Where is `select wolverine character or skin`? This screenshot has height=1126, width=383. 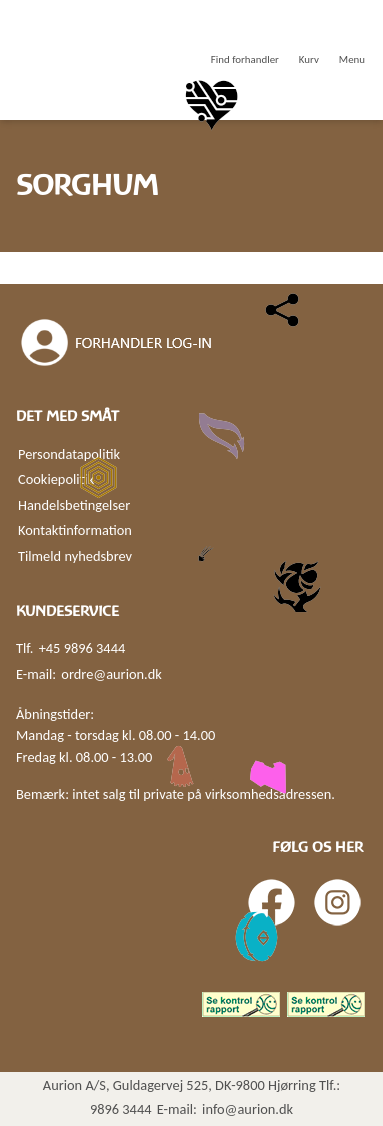 select wolverine character or skin is located at coordinates (206, 553).